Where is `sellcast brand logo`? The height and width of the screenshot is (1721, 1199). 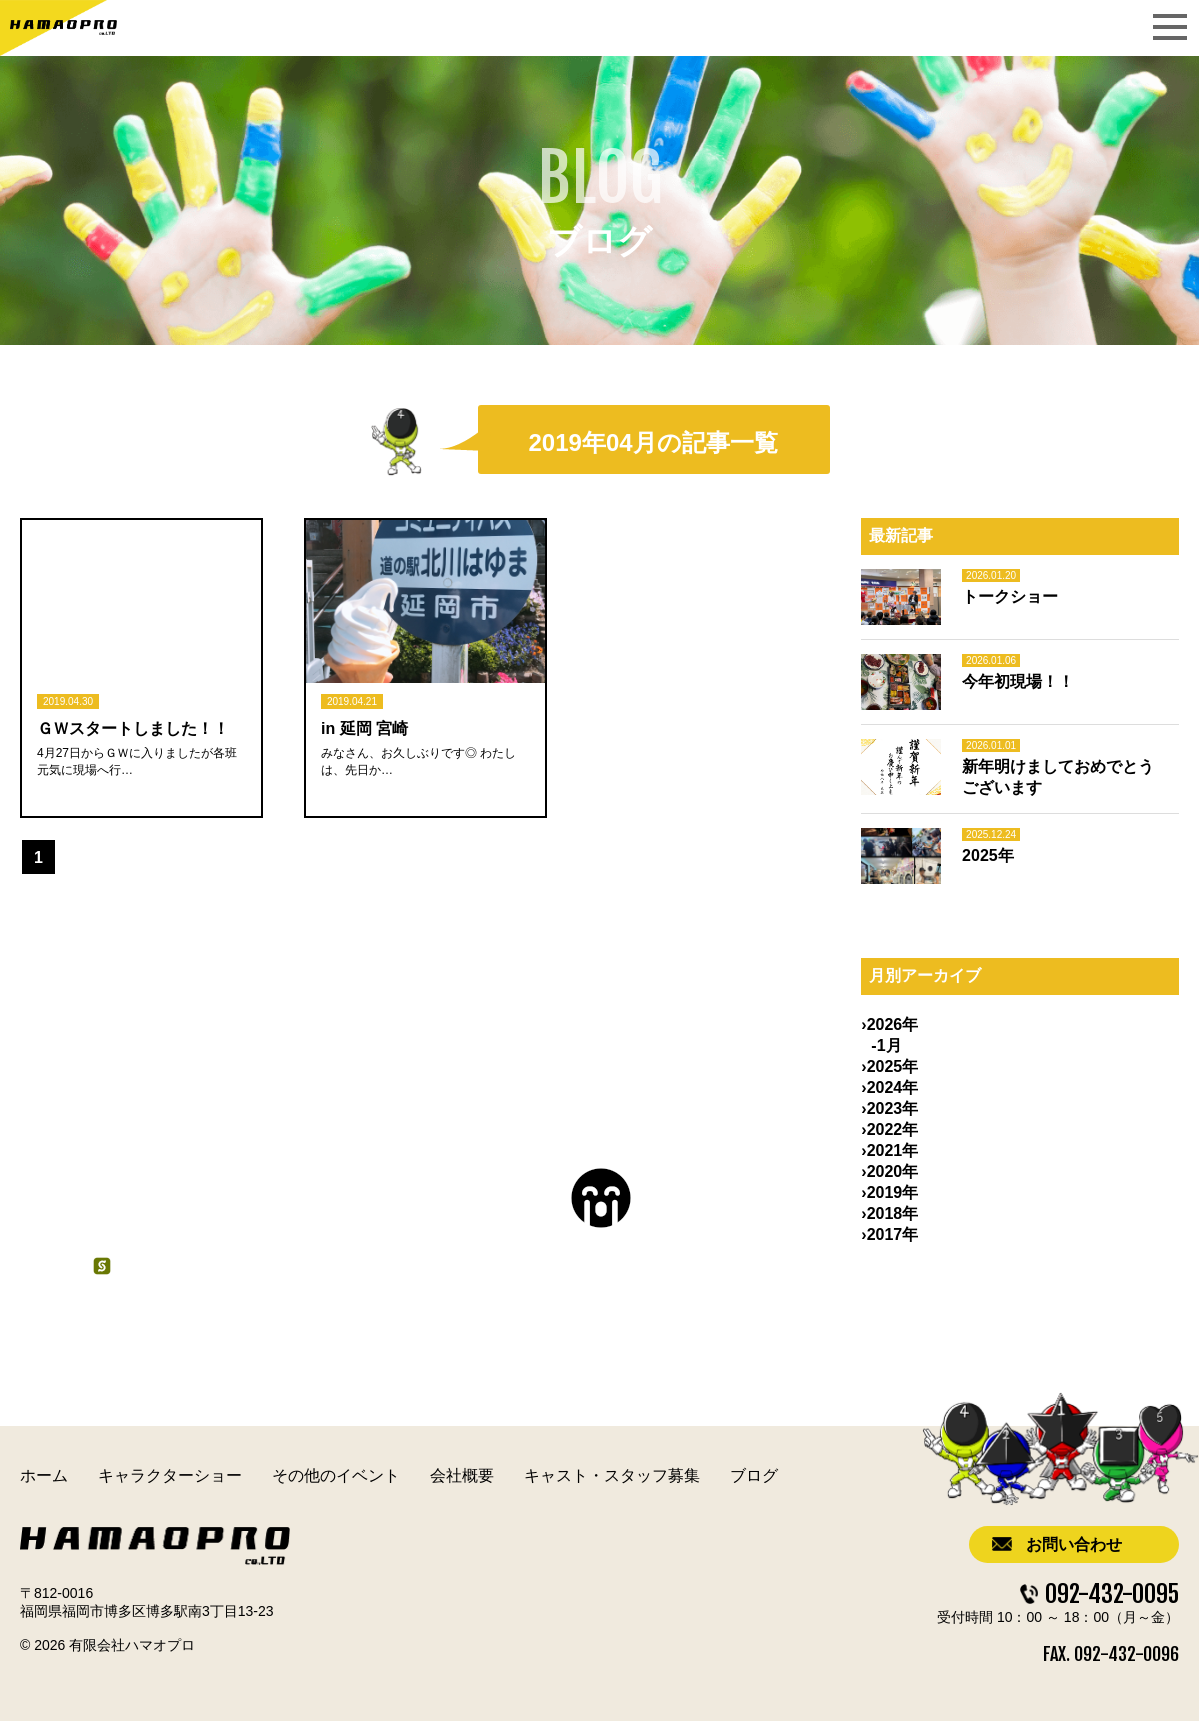 sellcast brand logo is located at coordinates (102, 1266).